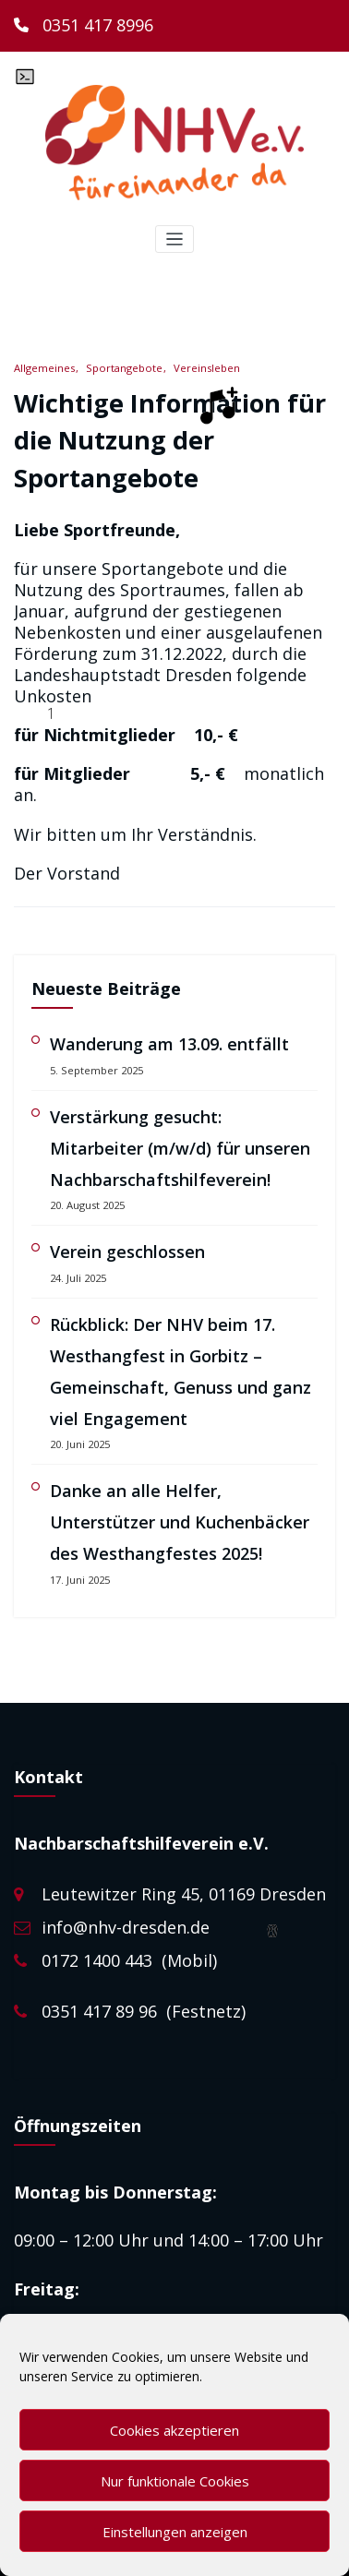 The height and width of the screenshot is (2576, 349). Describe the element at coordinates (51, 713) in the screenshot. I see `indicates first place or top ranking` at that location.